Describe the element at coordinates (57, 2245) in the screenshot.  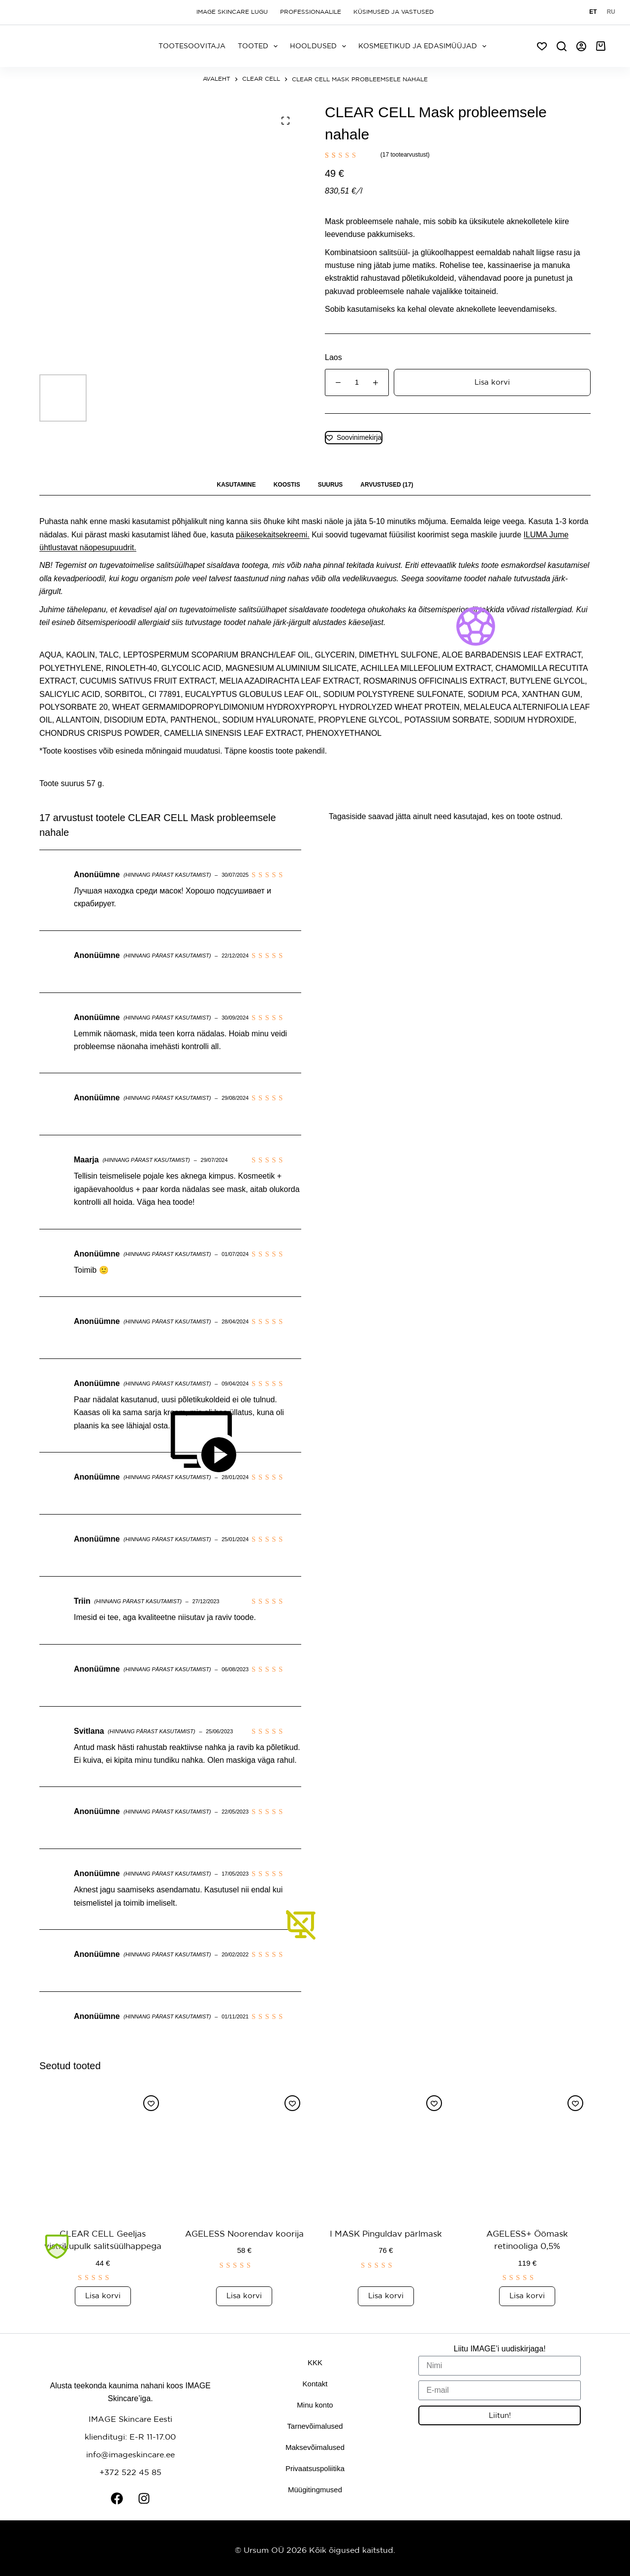
I see `access security or protection settings` at that location.